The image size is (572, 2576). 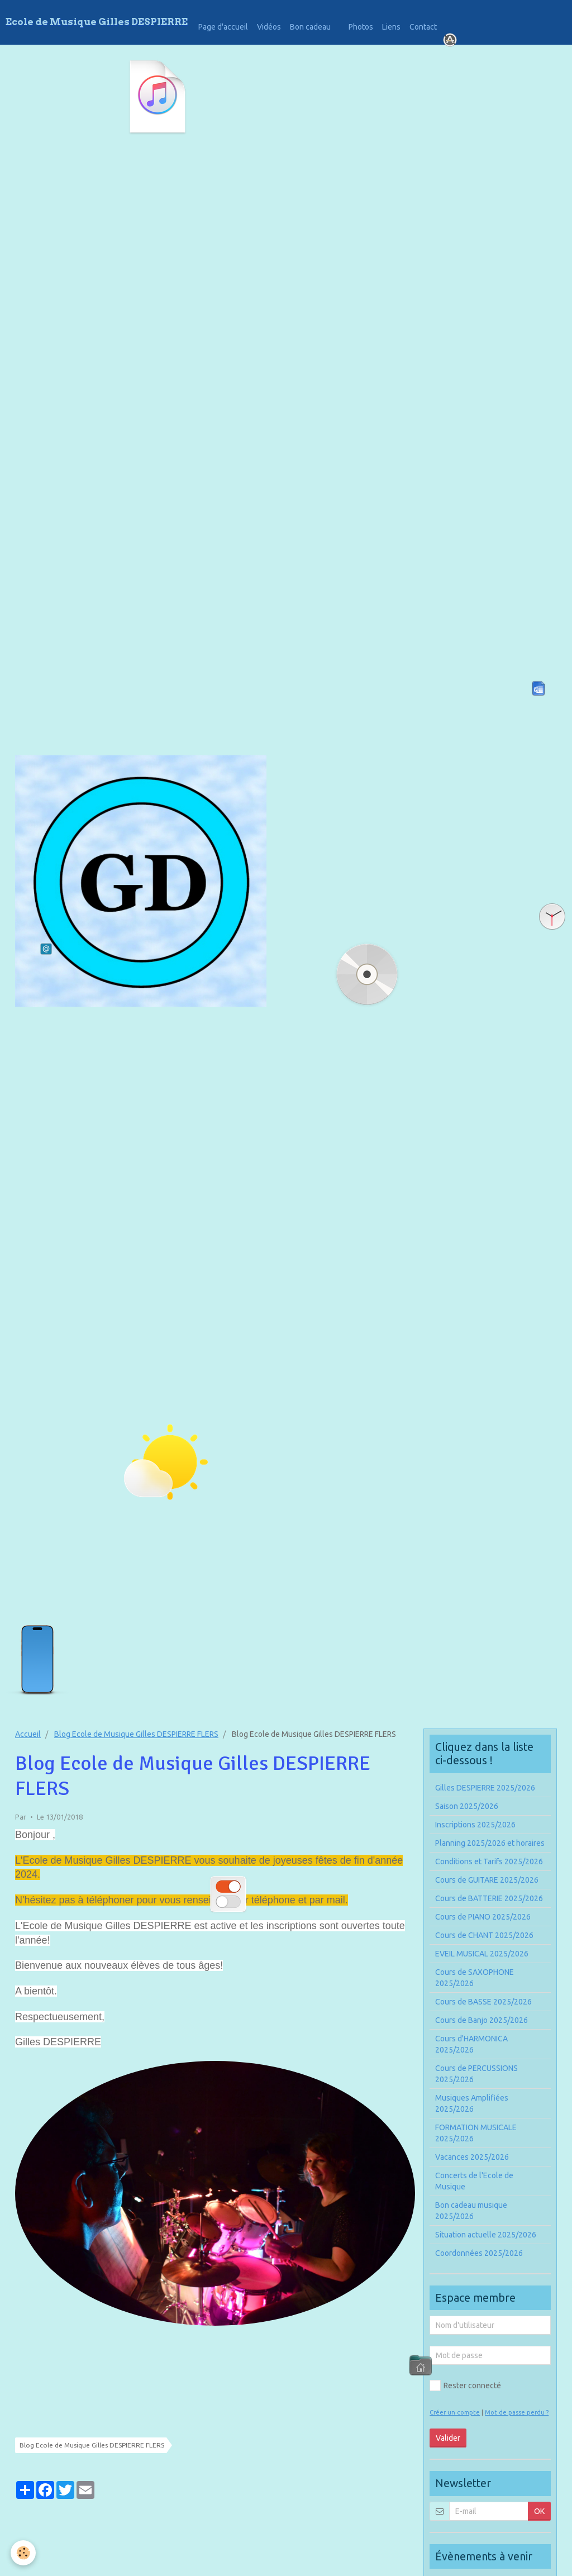 What do you see at coordinates (46, 949) in the screenshot?
I see `access online accounts settings` at bounding box center [46, 949].